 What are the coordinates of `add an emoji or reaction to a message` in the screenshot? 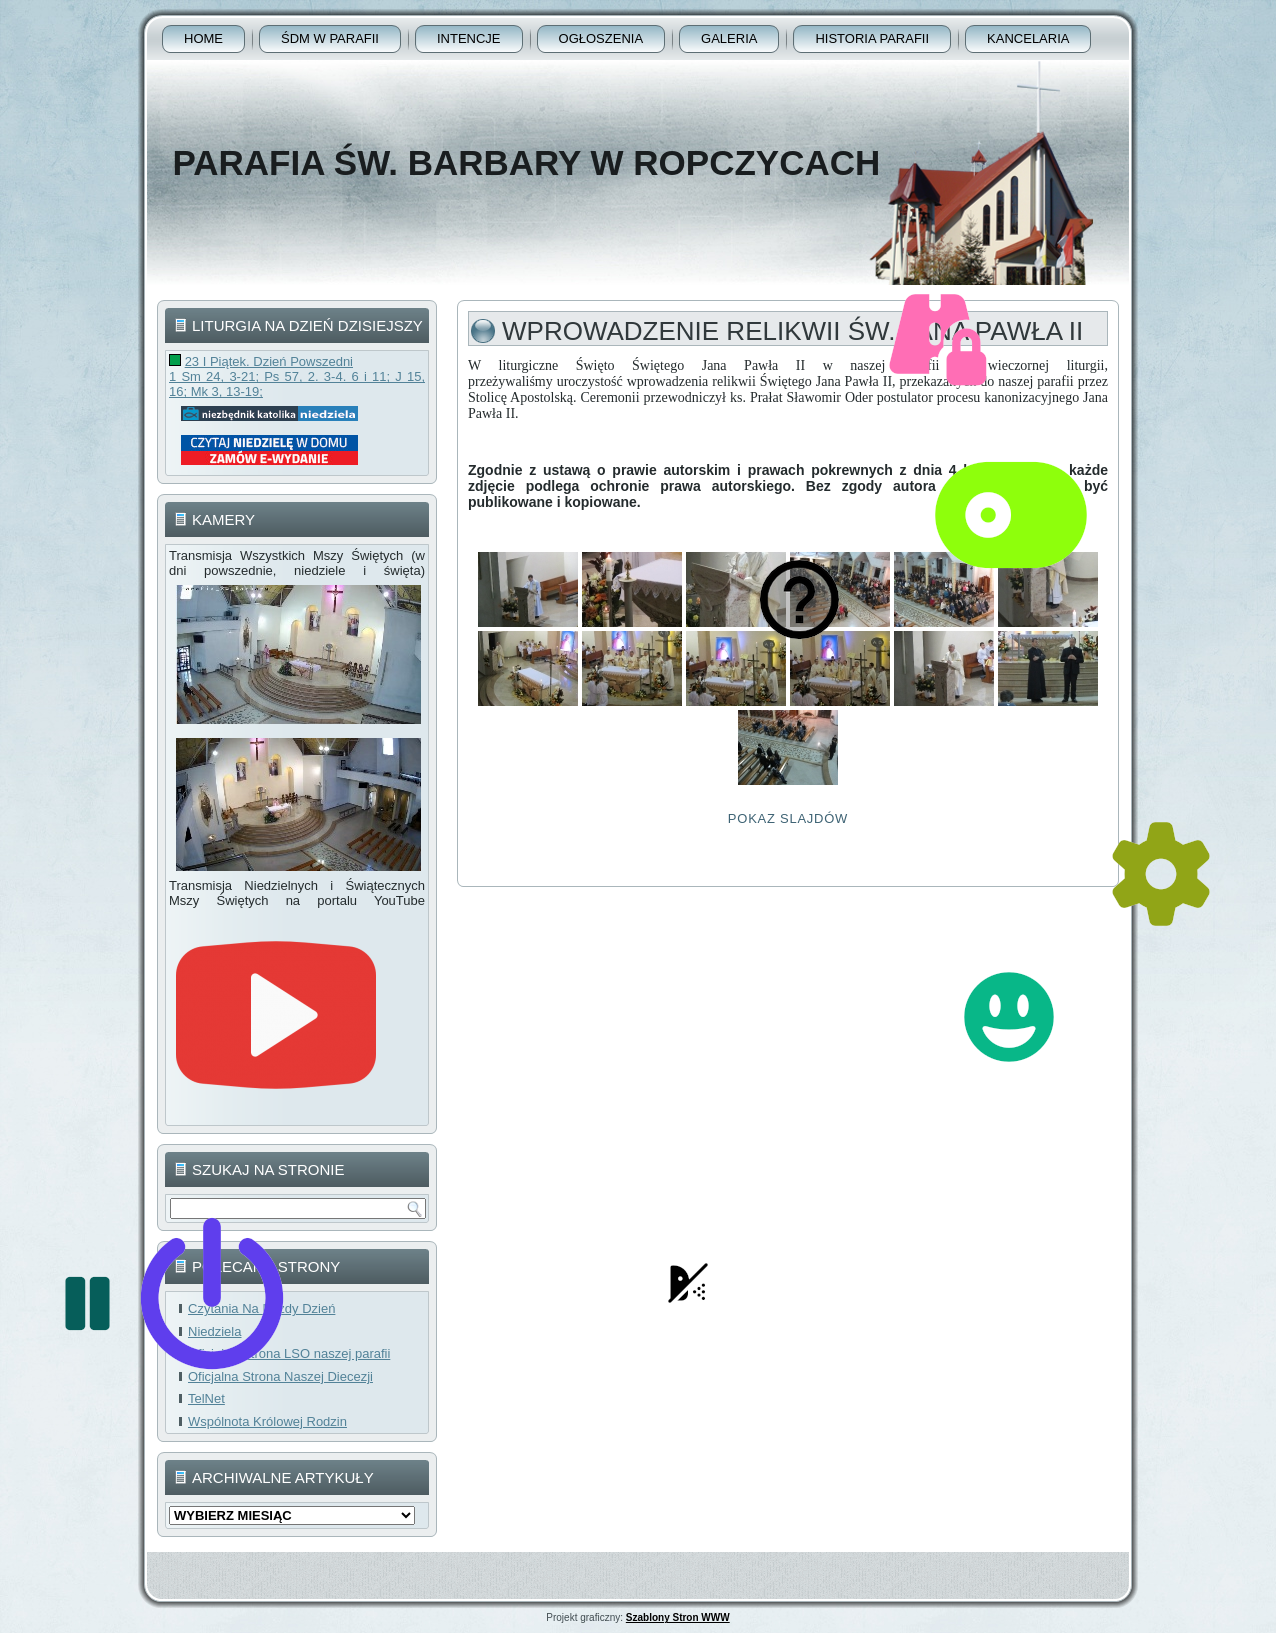 It's located at (1009, 1017).